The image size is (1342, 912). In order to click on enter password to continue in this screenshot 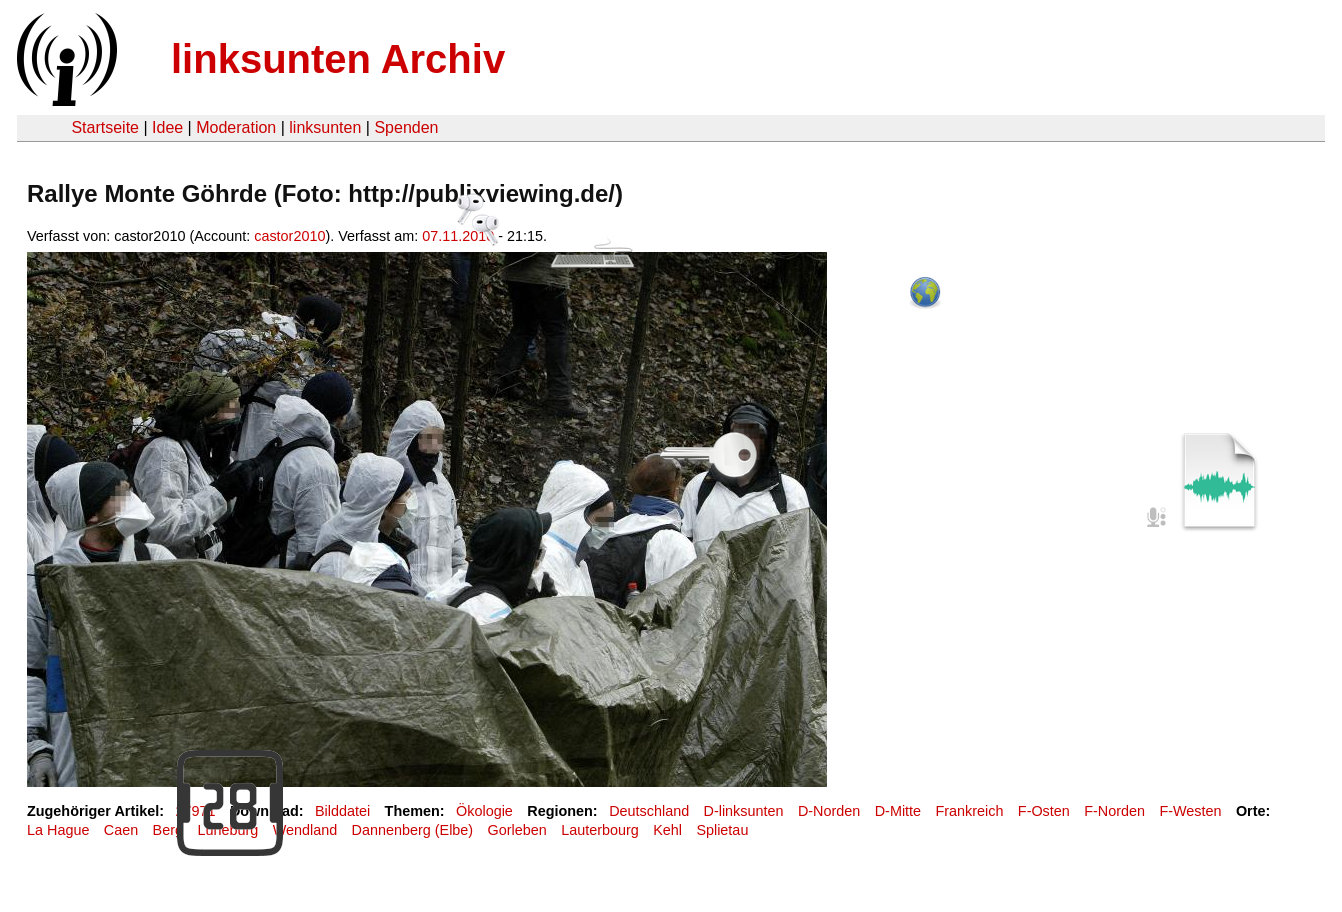, I will do `click(709, 456)`.